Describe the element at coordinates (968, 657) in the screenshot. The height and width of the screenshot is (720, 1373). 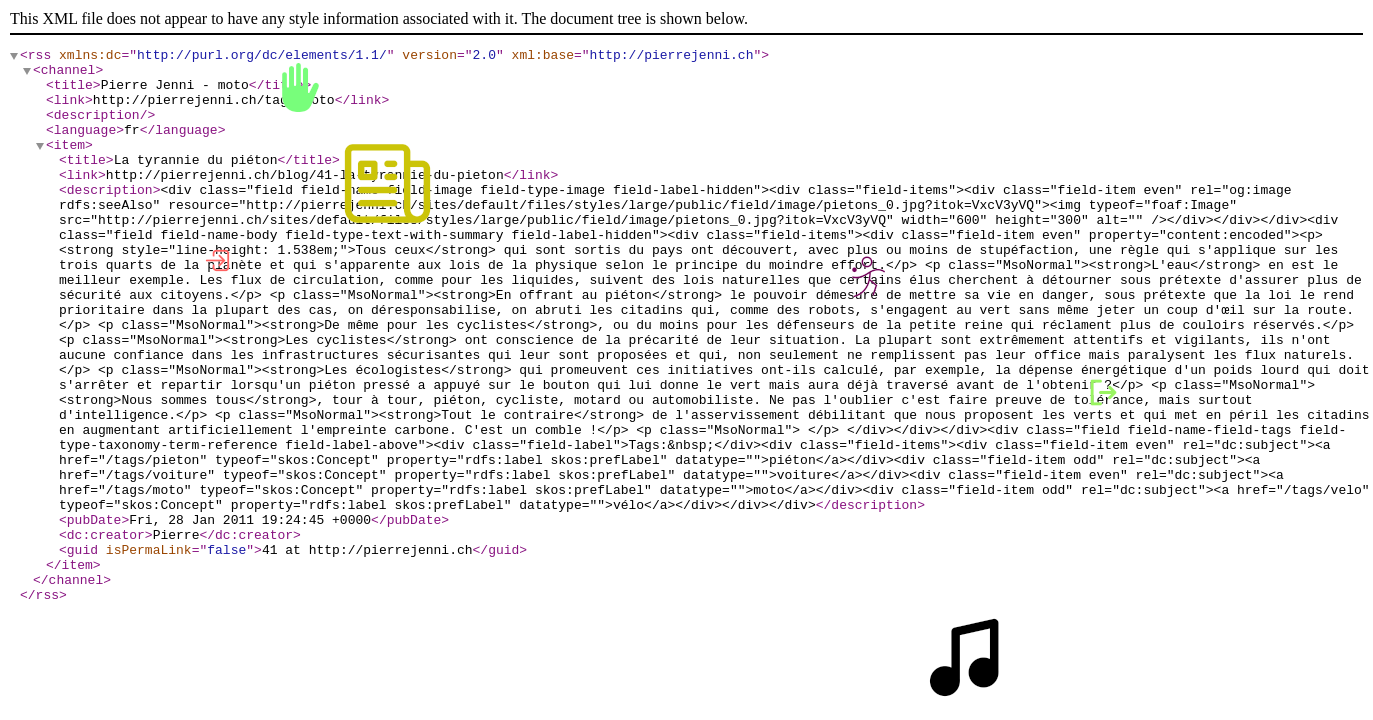
I see `access music library or audio files` at that location.